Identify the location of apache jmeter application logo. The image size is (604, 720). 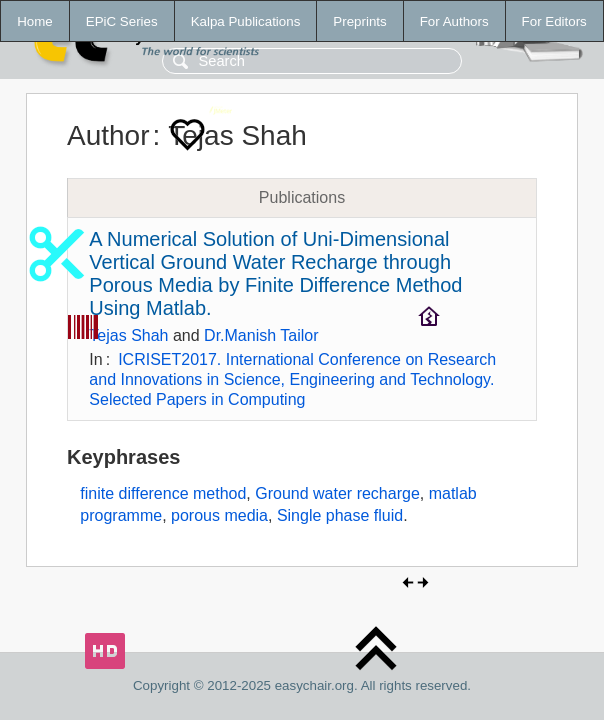
(220, 110).